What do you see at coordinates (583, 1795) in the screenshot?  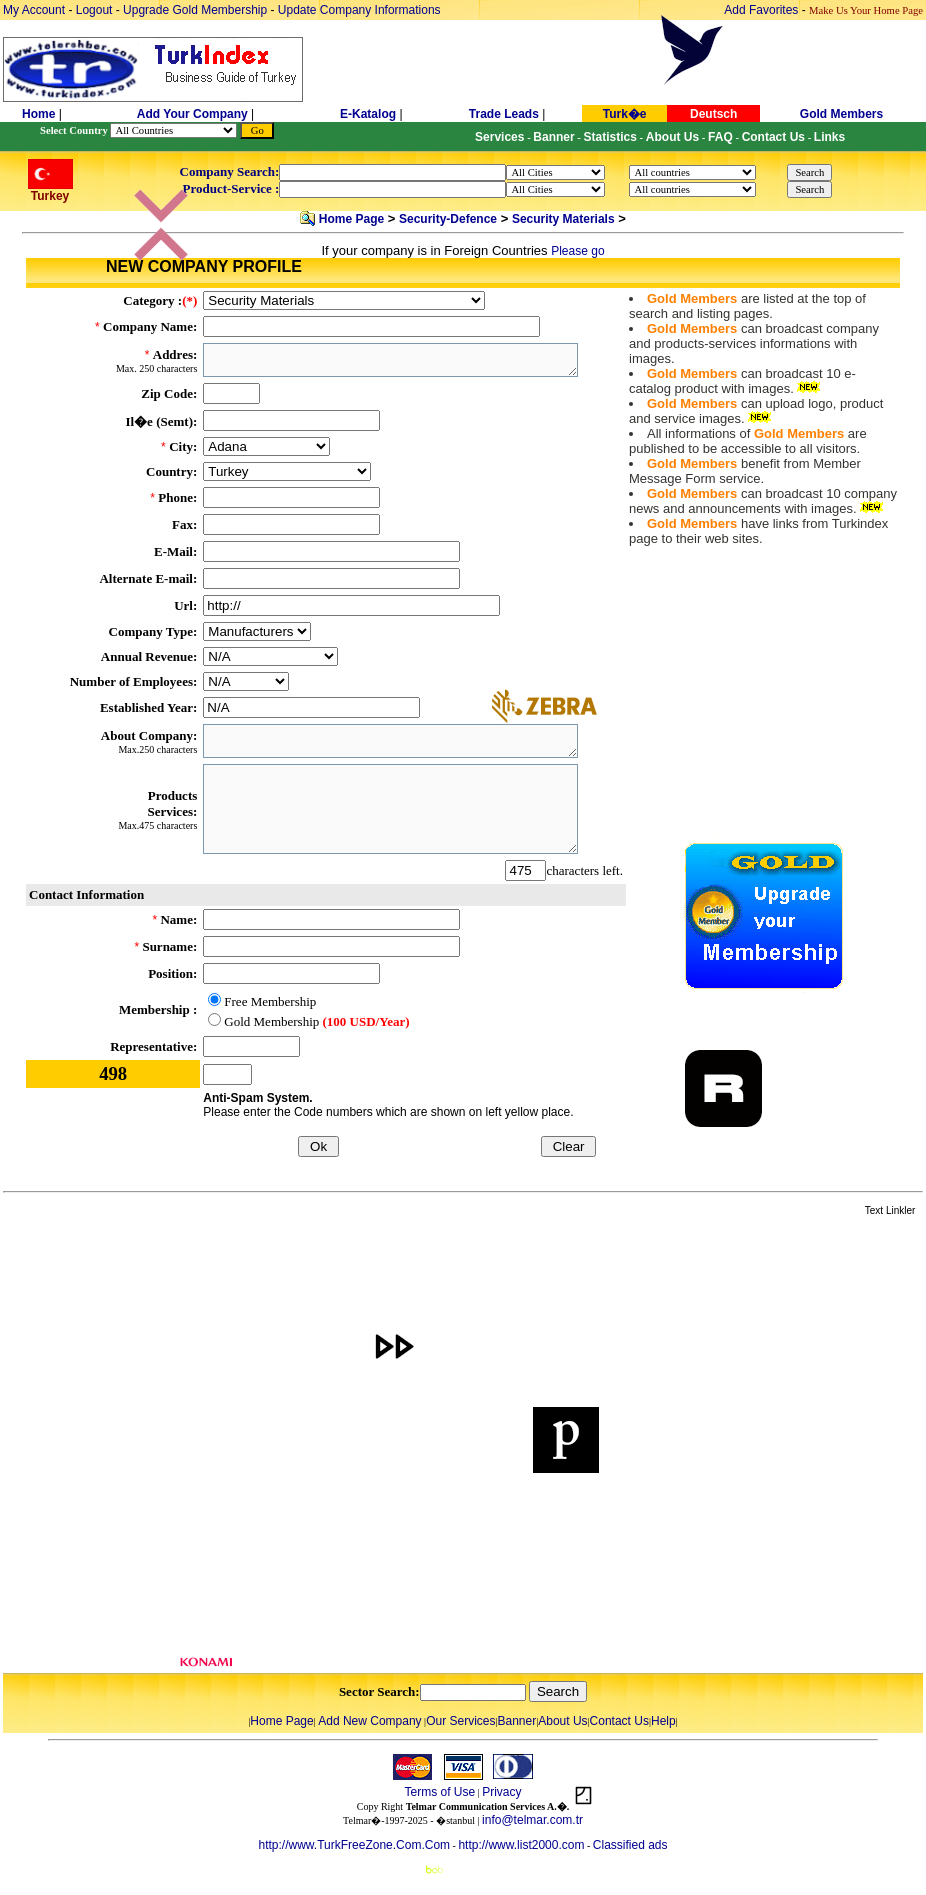 I see `access local storage or hard drive` at bounding box center [583, 1795].